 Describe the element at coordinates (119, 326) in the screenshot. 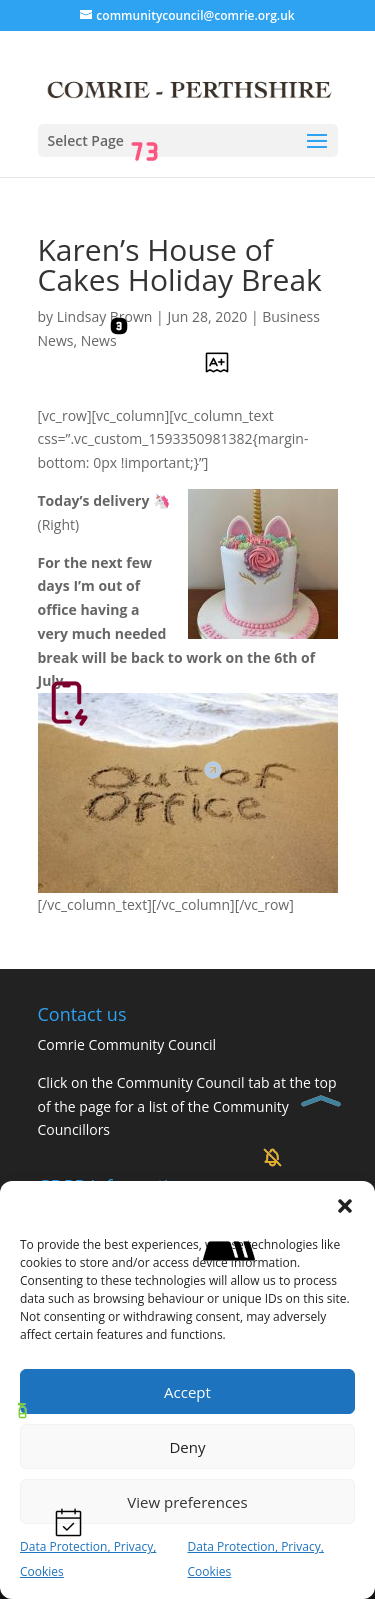

I see `indicates step 3 in a multi-step process` at that location.